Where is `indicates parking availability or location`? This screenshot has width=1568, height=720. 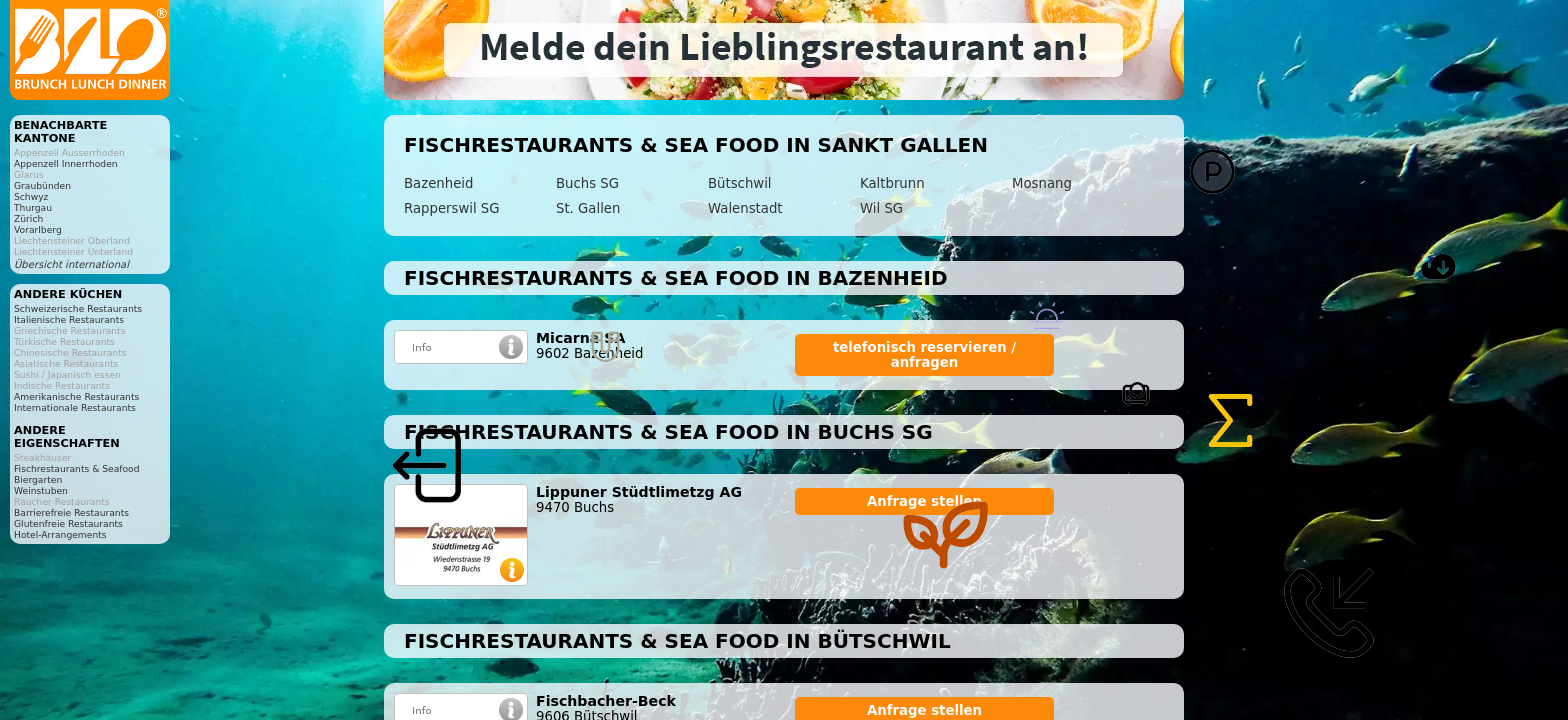 indicates parking availability or location is located at coordinates (1212, 171).